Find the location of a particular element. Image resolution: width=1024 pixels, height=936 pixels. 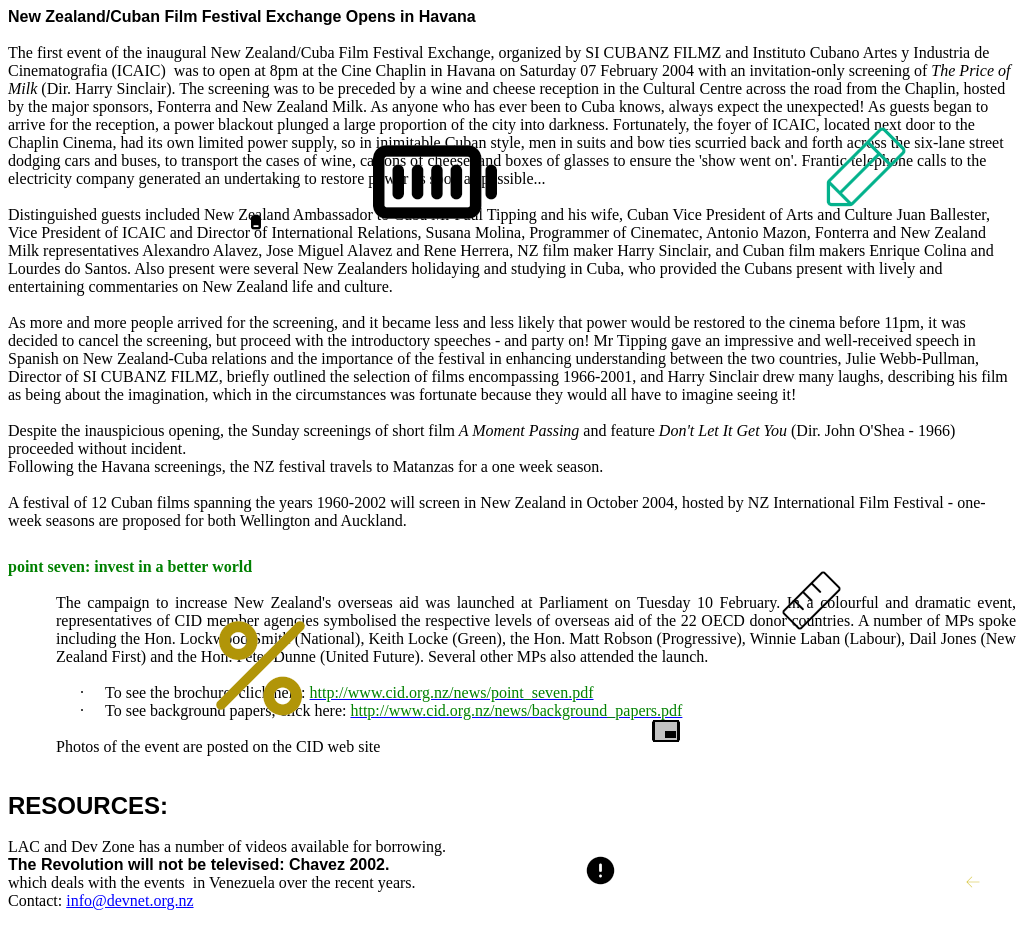

edit or modify content is located at coordinates (864, 168).